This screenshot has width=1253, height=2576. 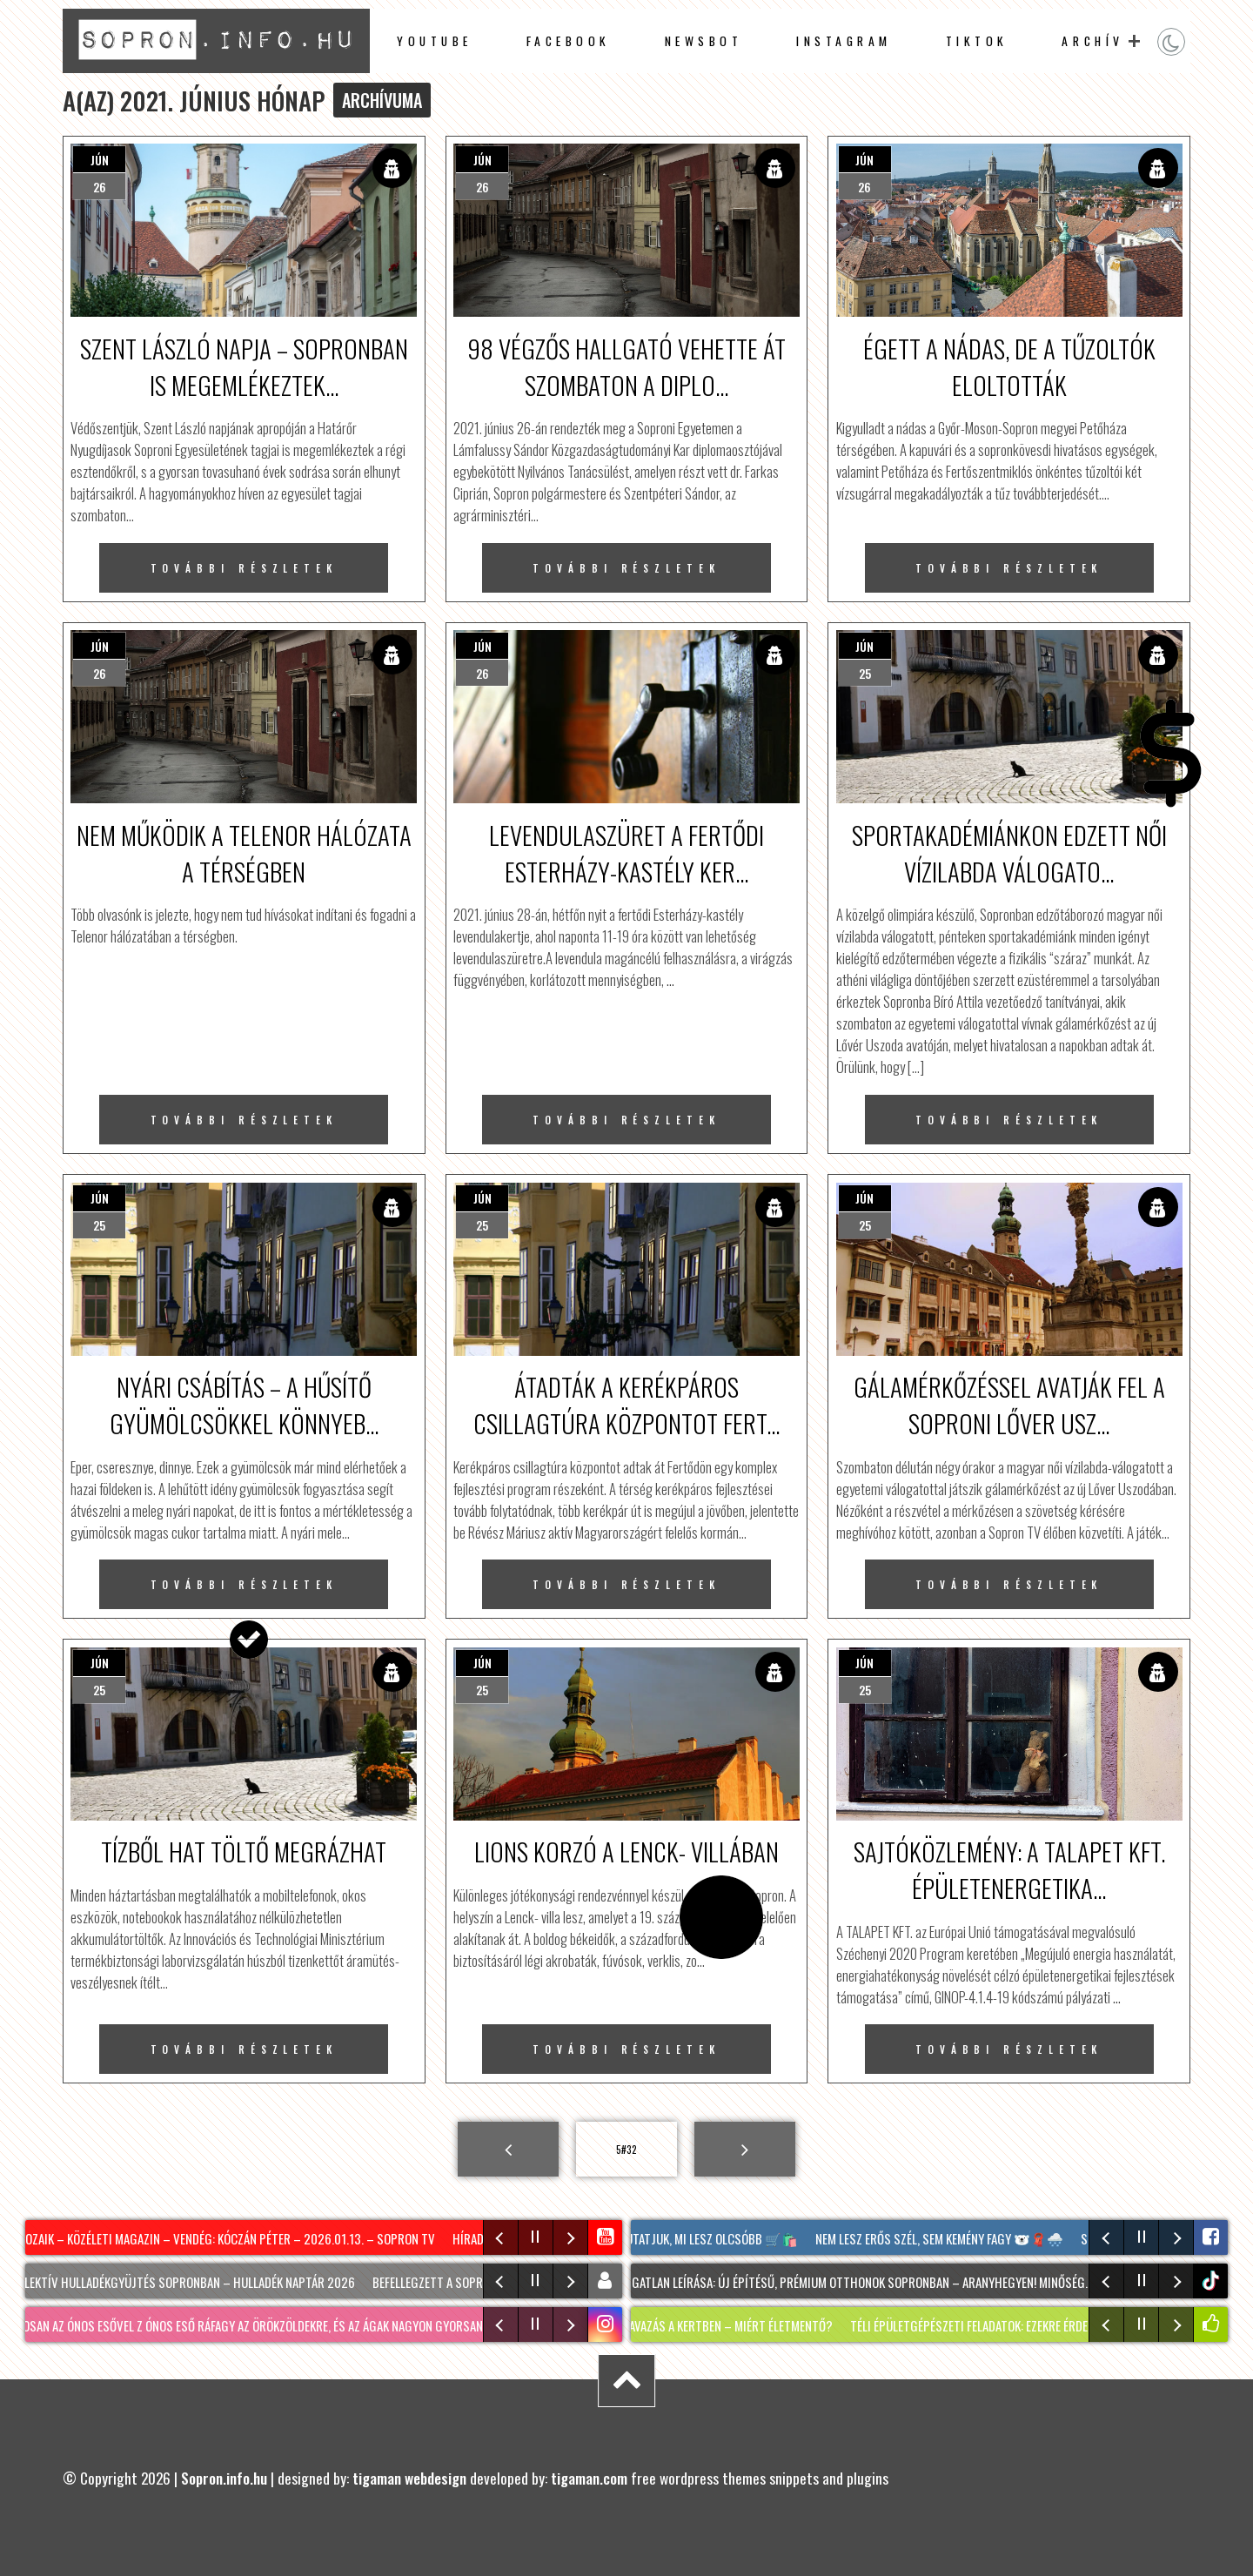 I want to click on indicates an unread notification or new item, so click(x=721, y=1917).